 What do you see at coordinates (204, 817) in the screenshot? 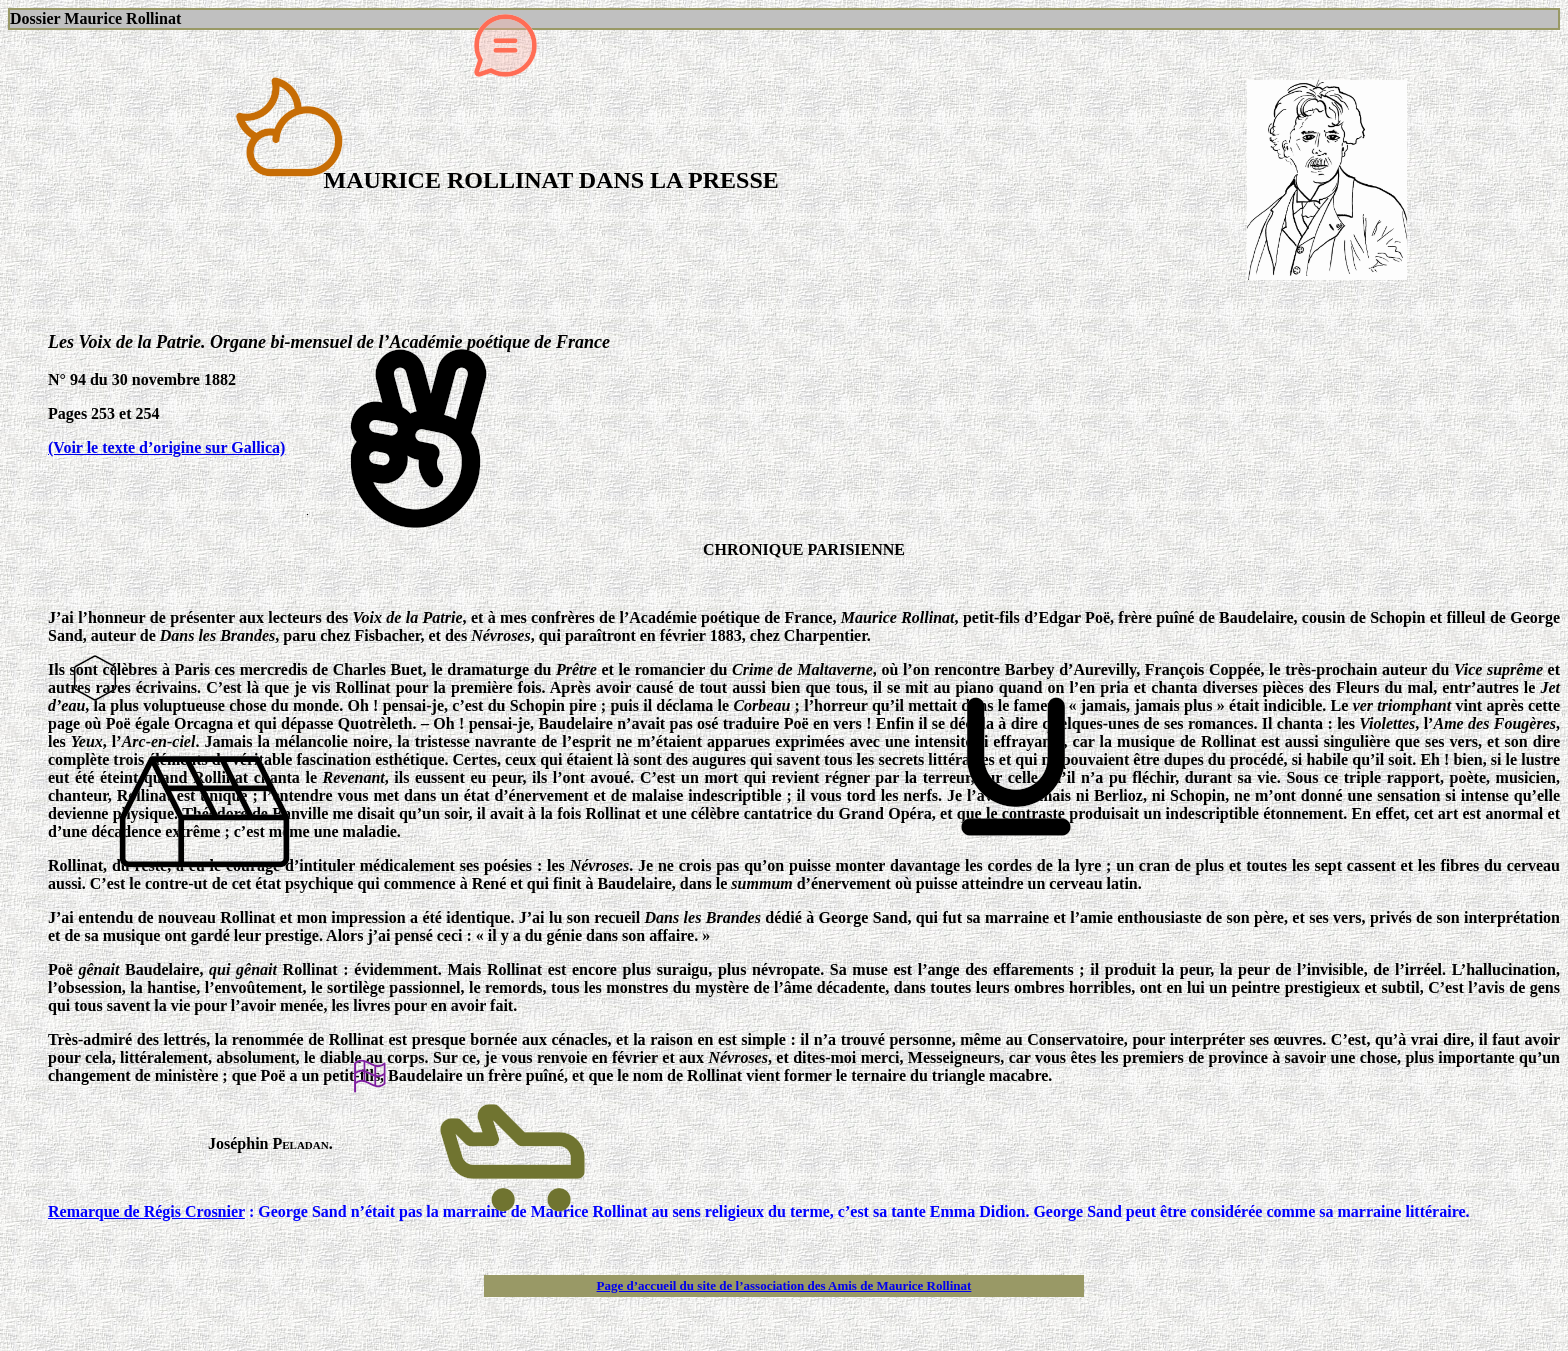
I see `view solar panel or renewable energy settings` at bounding box center [204, 817].